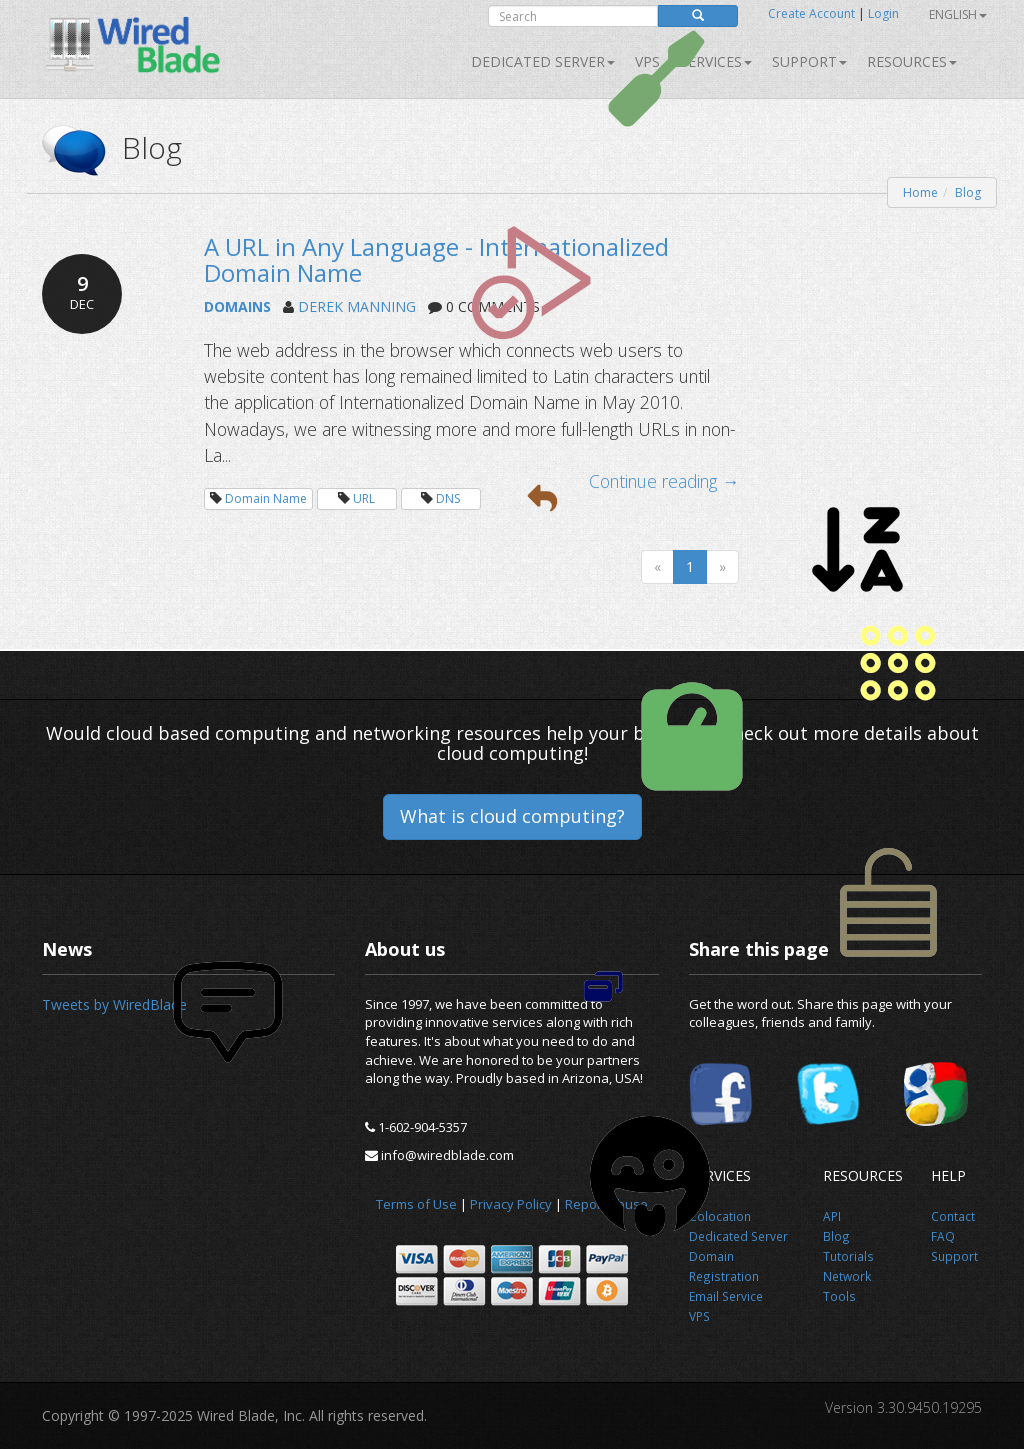 The width and height of the screenshot is (1024, 1449). I want to click on view weight or body measurements, so click(692, 740).